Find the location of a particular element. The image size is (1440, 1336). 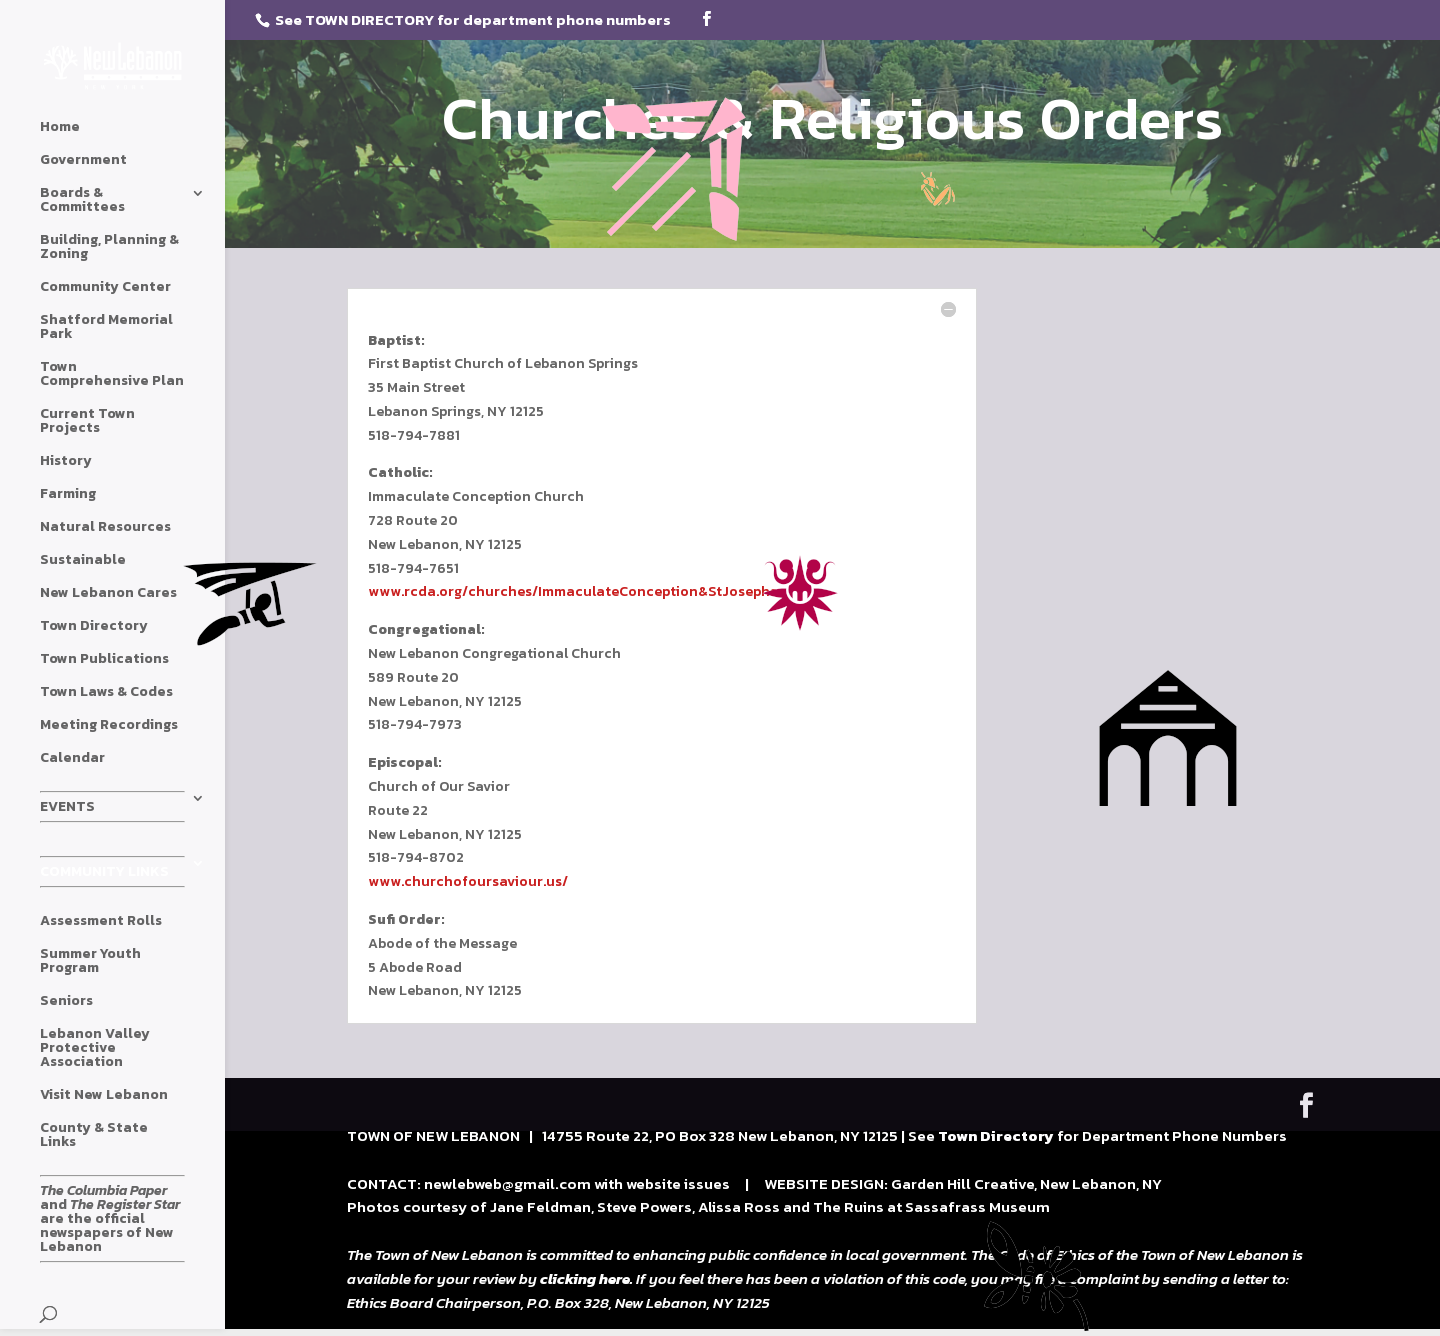

access hang gliding or aerial sports activities is located at coordinates (250, 604).